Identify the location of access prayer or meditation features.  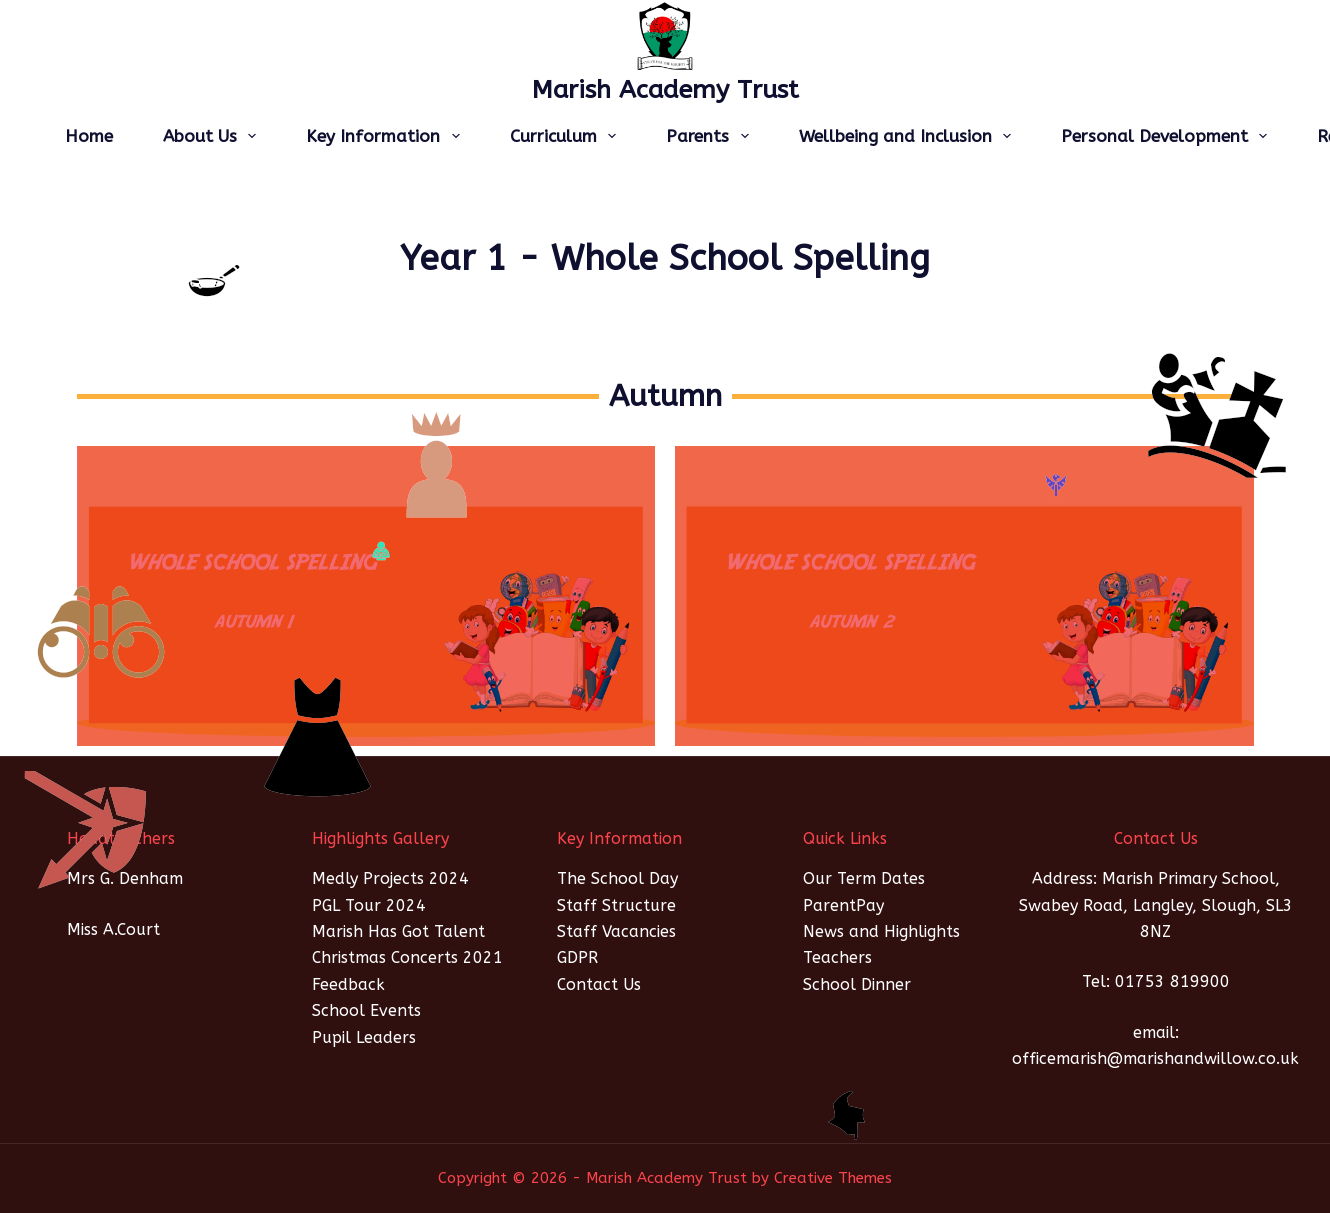
(381, 551).